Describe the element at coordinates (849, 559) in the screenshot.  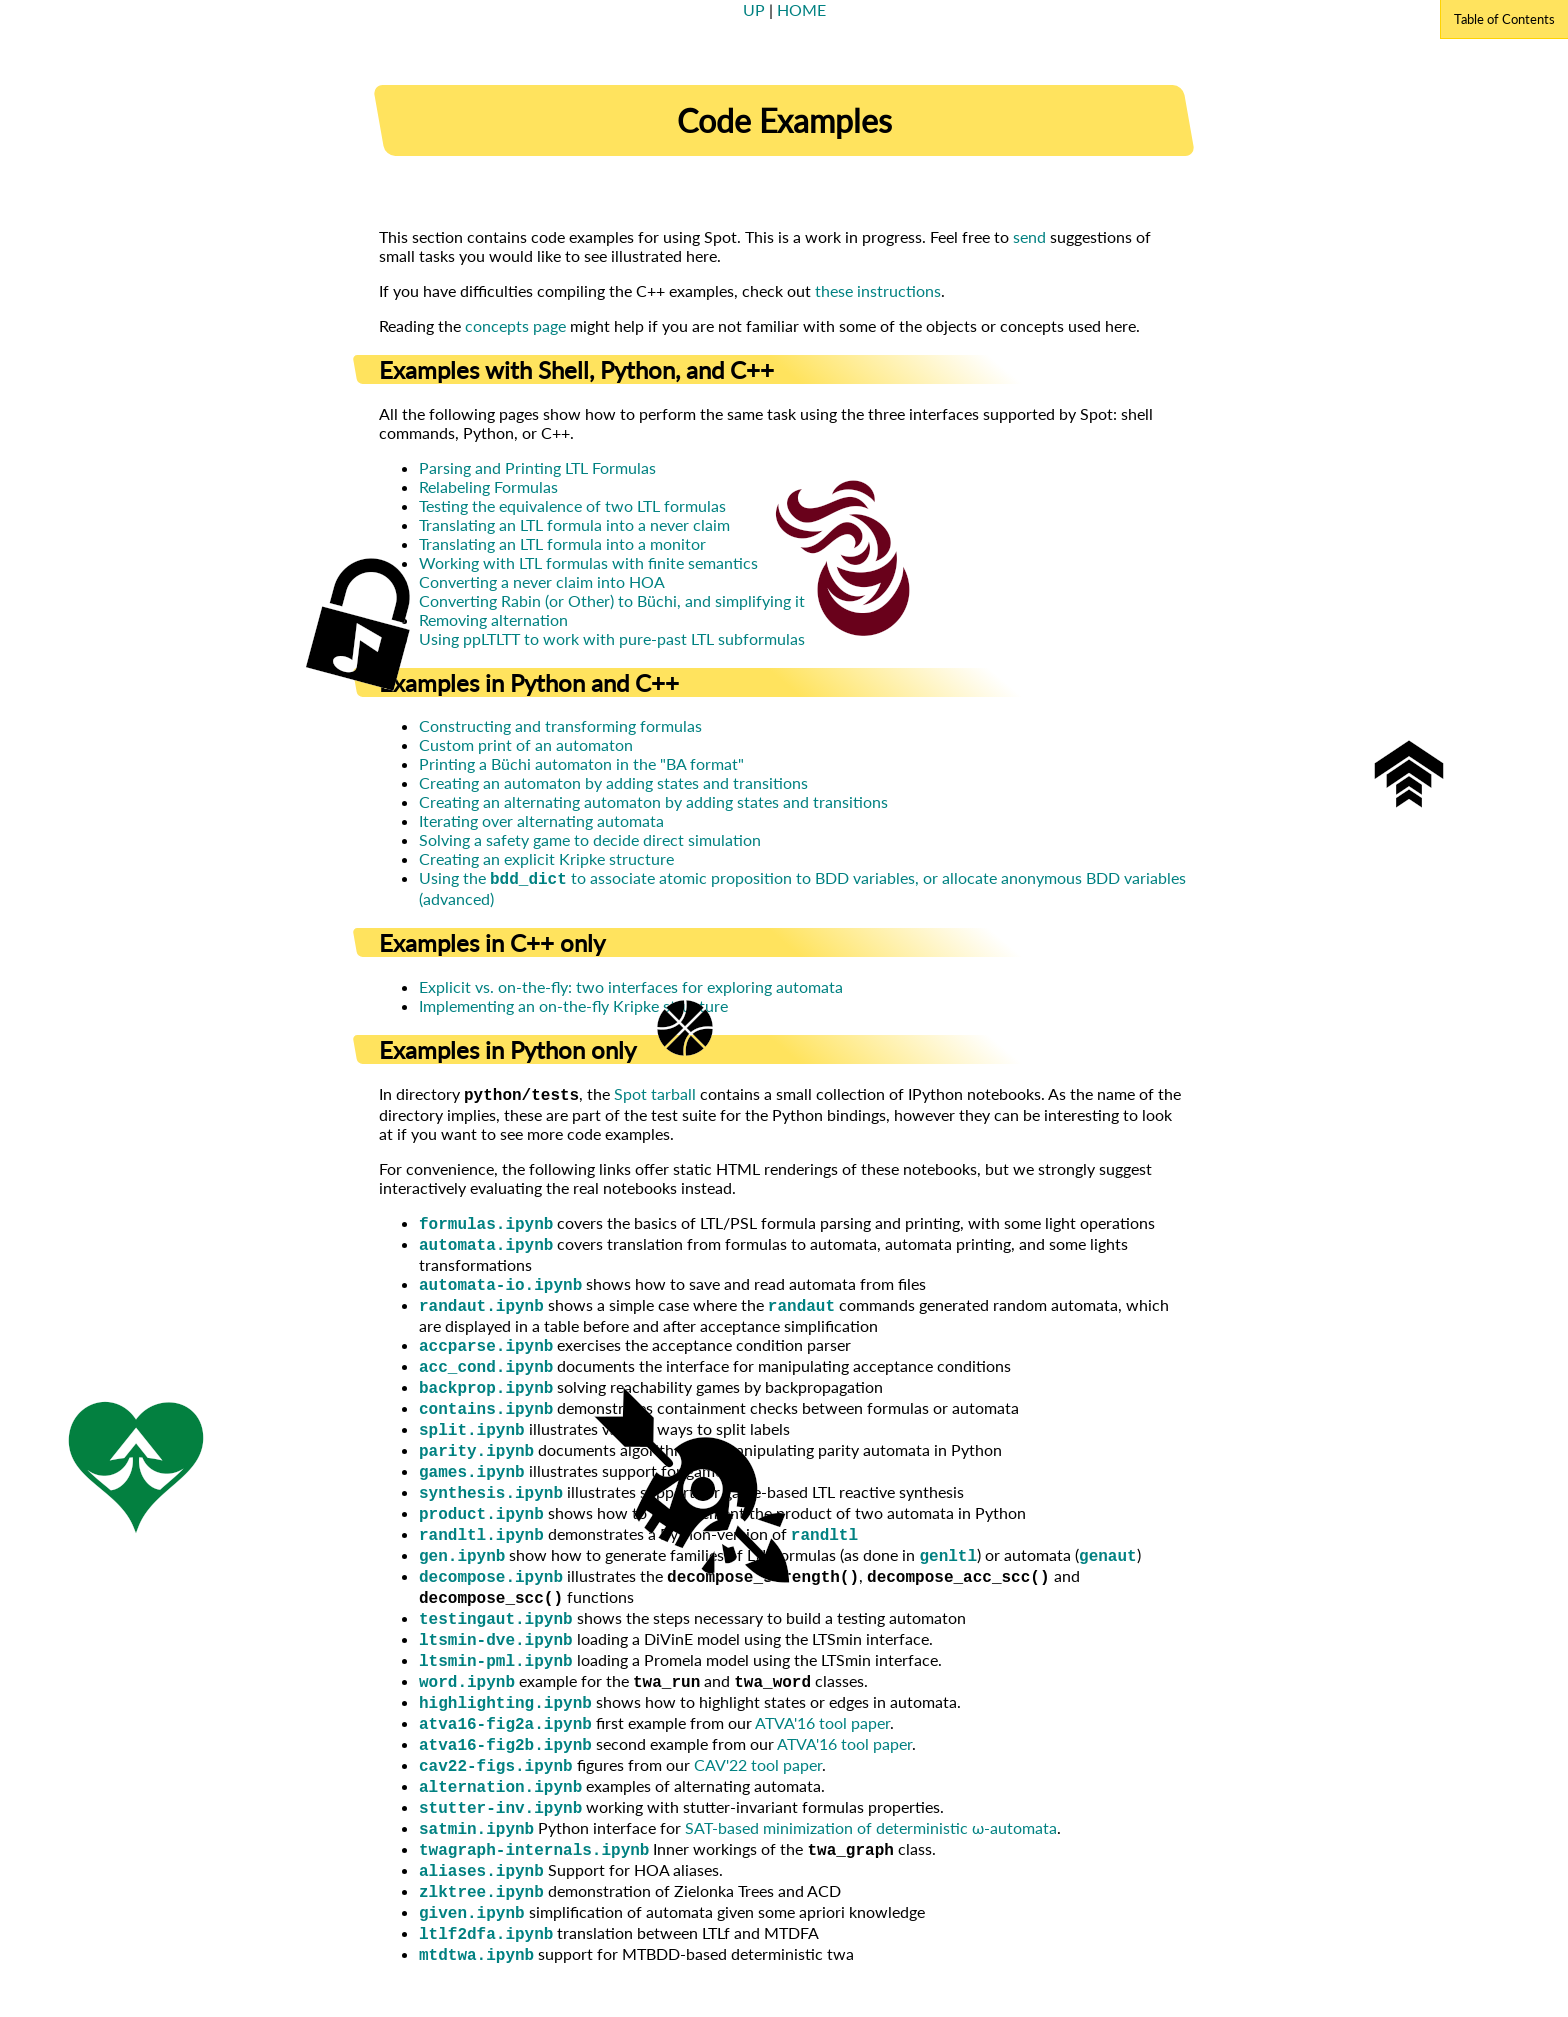
I see `incense or aromatherapy item in a game inventory` at that location.